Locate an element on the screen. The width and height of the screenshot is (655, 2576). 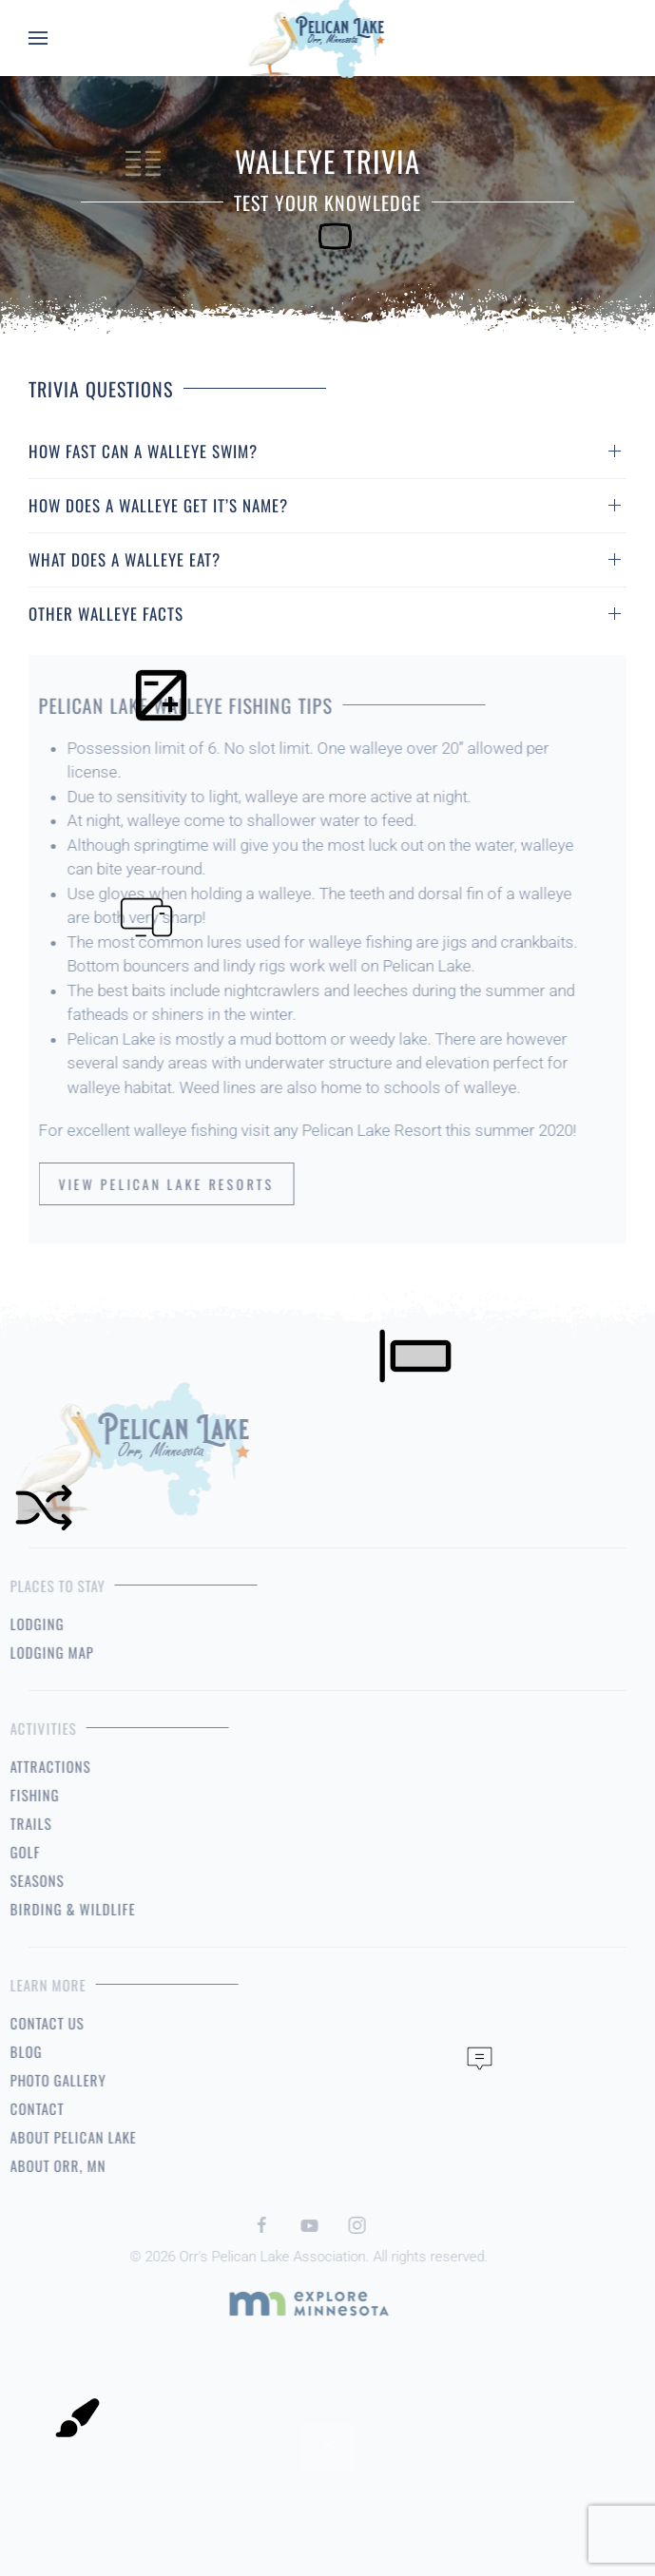
adjust image exposure settings is located at coordinates (161, 695).